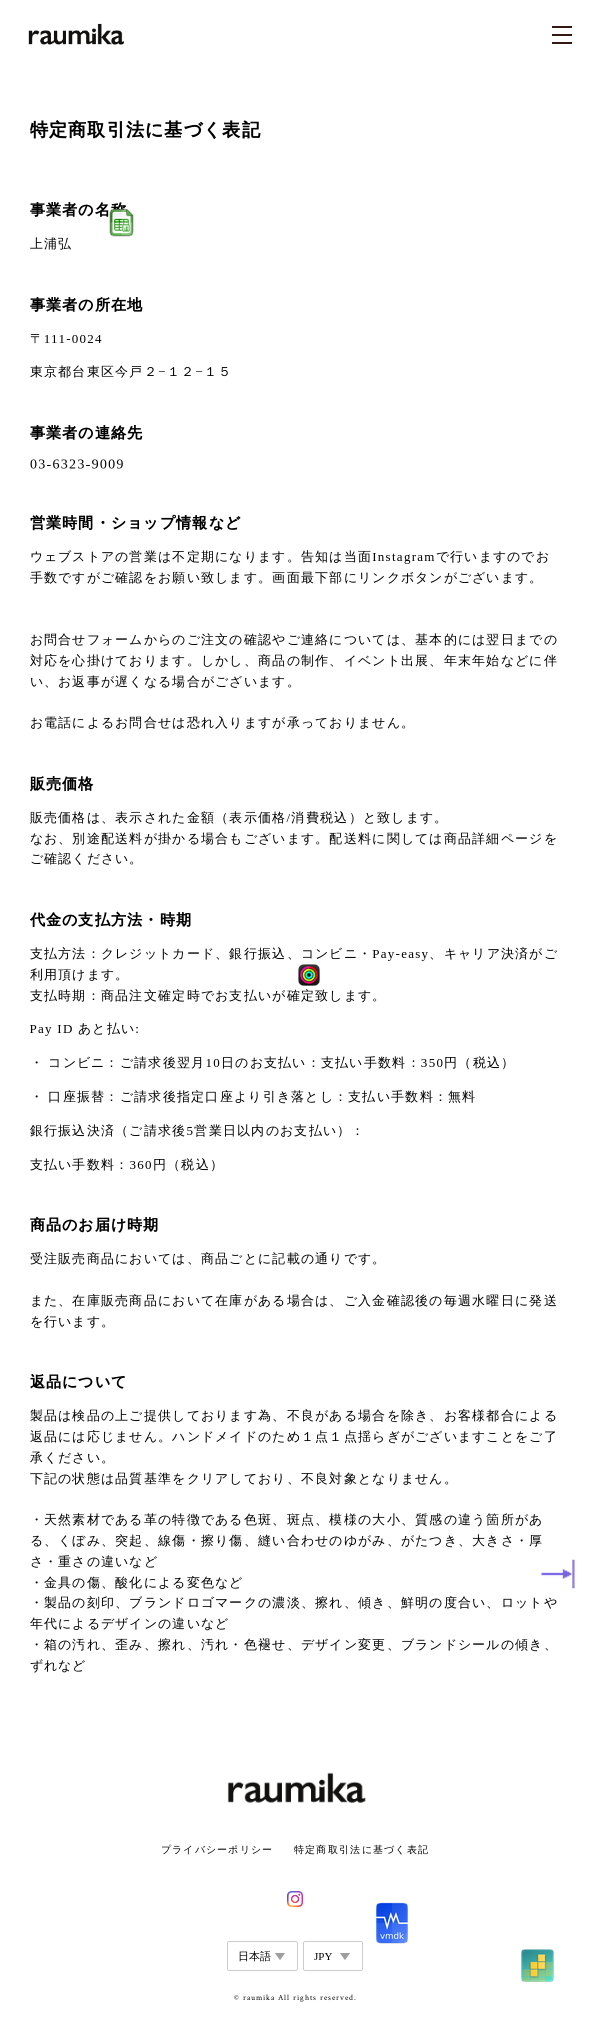 This screenshot has height=2034, width=590. Describe the element at coordinates (537, 1965) in the screenshot. I see `launch quadrapassel tetris-style puzzle game` at that location.